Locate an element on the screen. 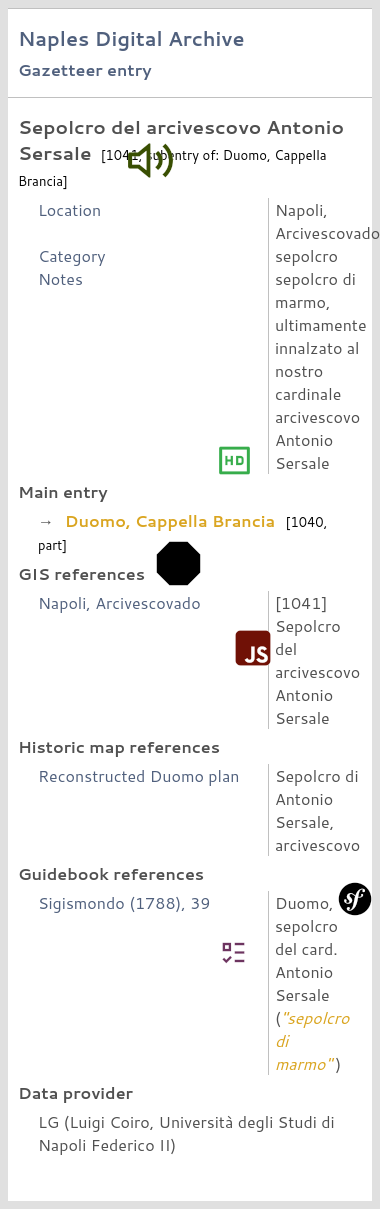 This screenshot has width=380, height=1209. symfony framework logo is located at coordinates (355, 899).